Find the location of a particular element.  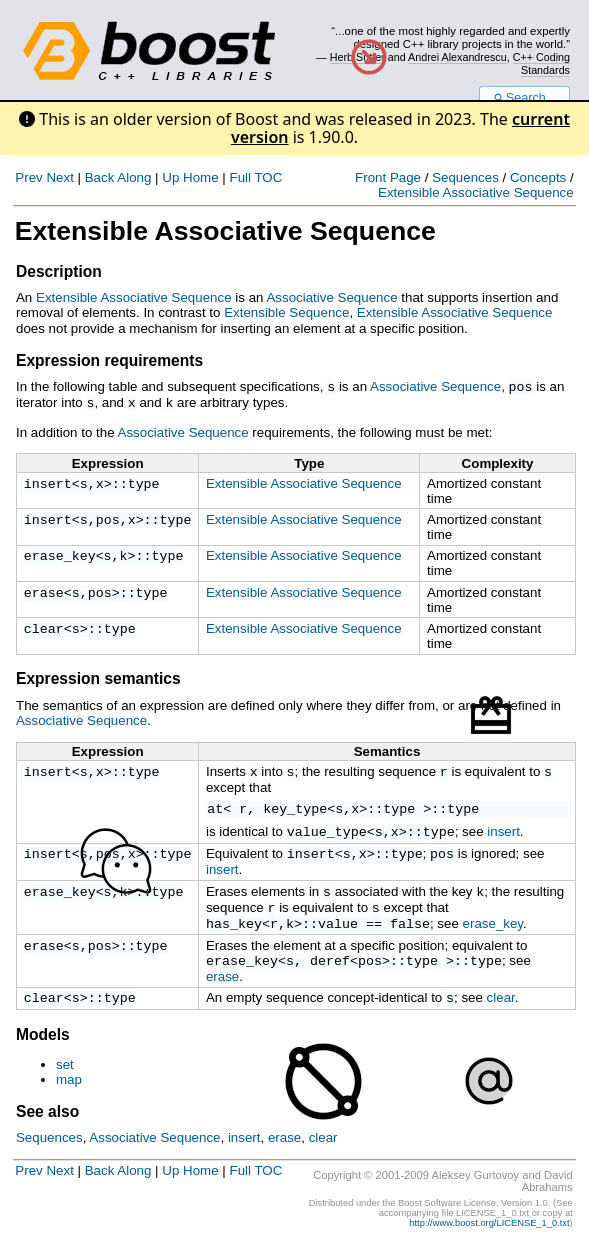

open WeChat messaging app is located at coordinates (116, 861).